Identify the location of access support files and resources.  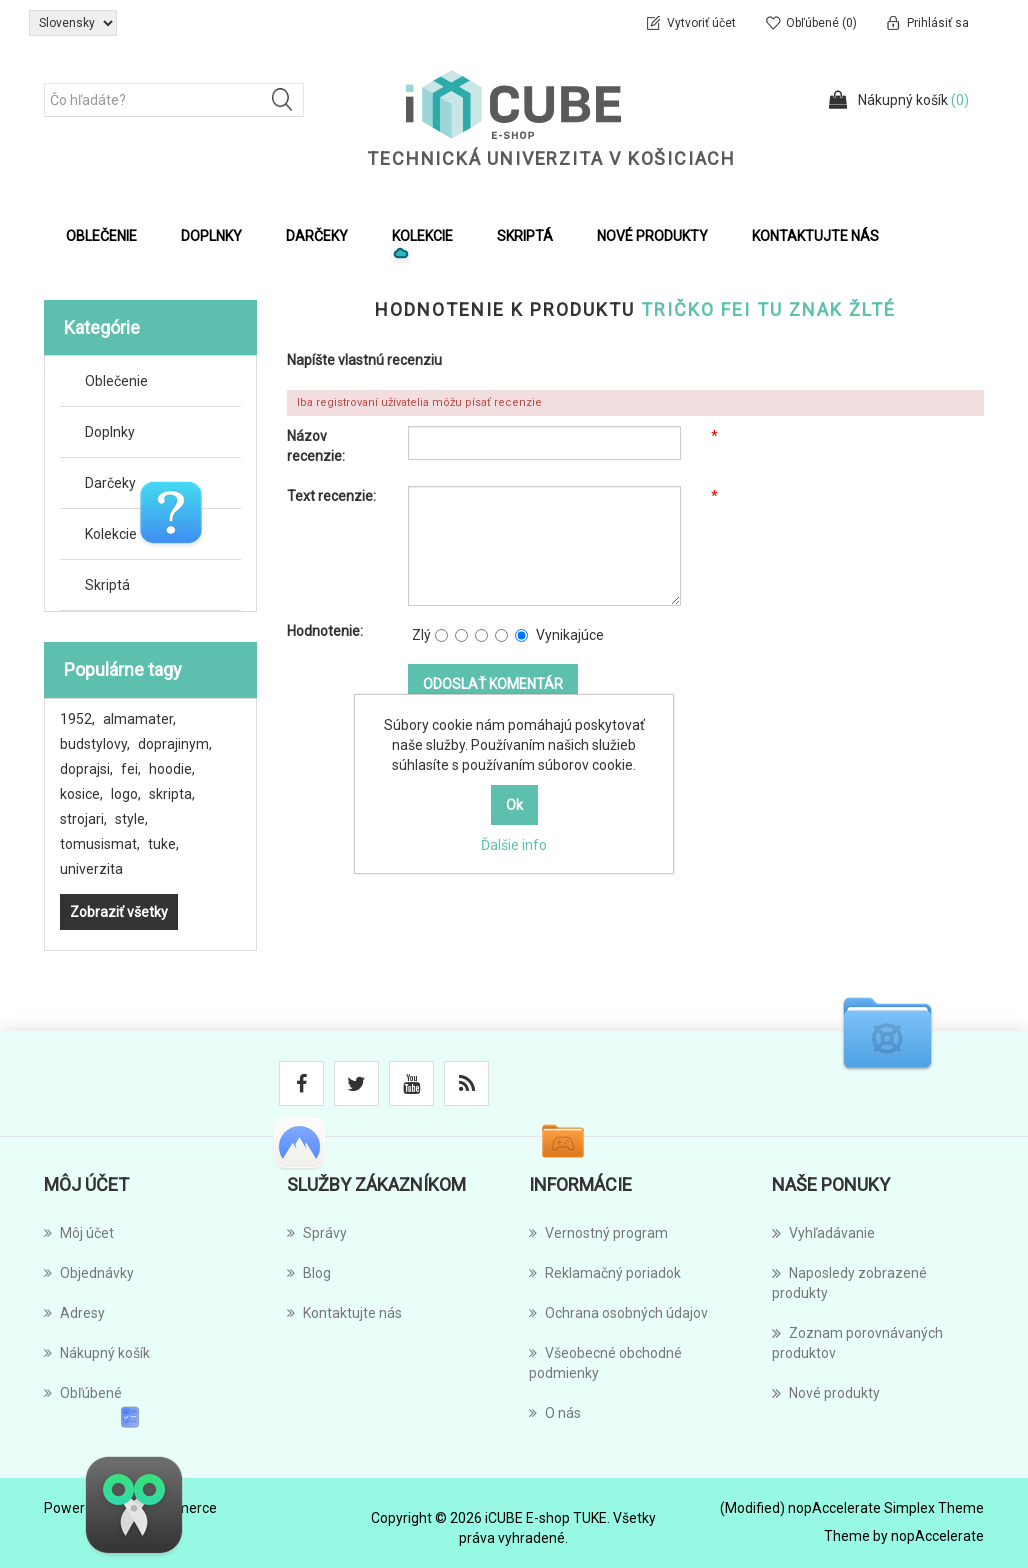
(887, 1032).